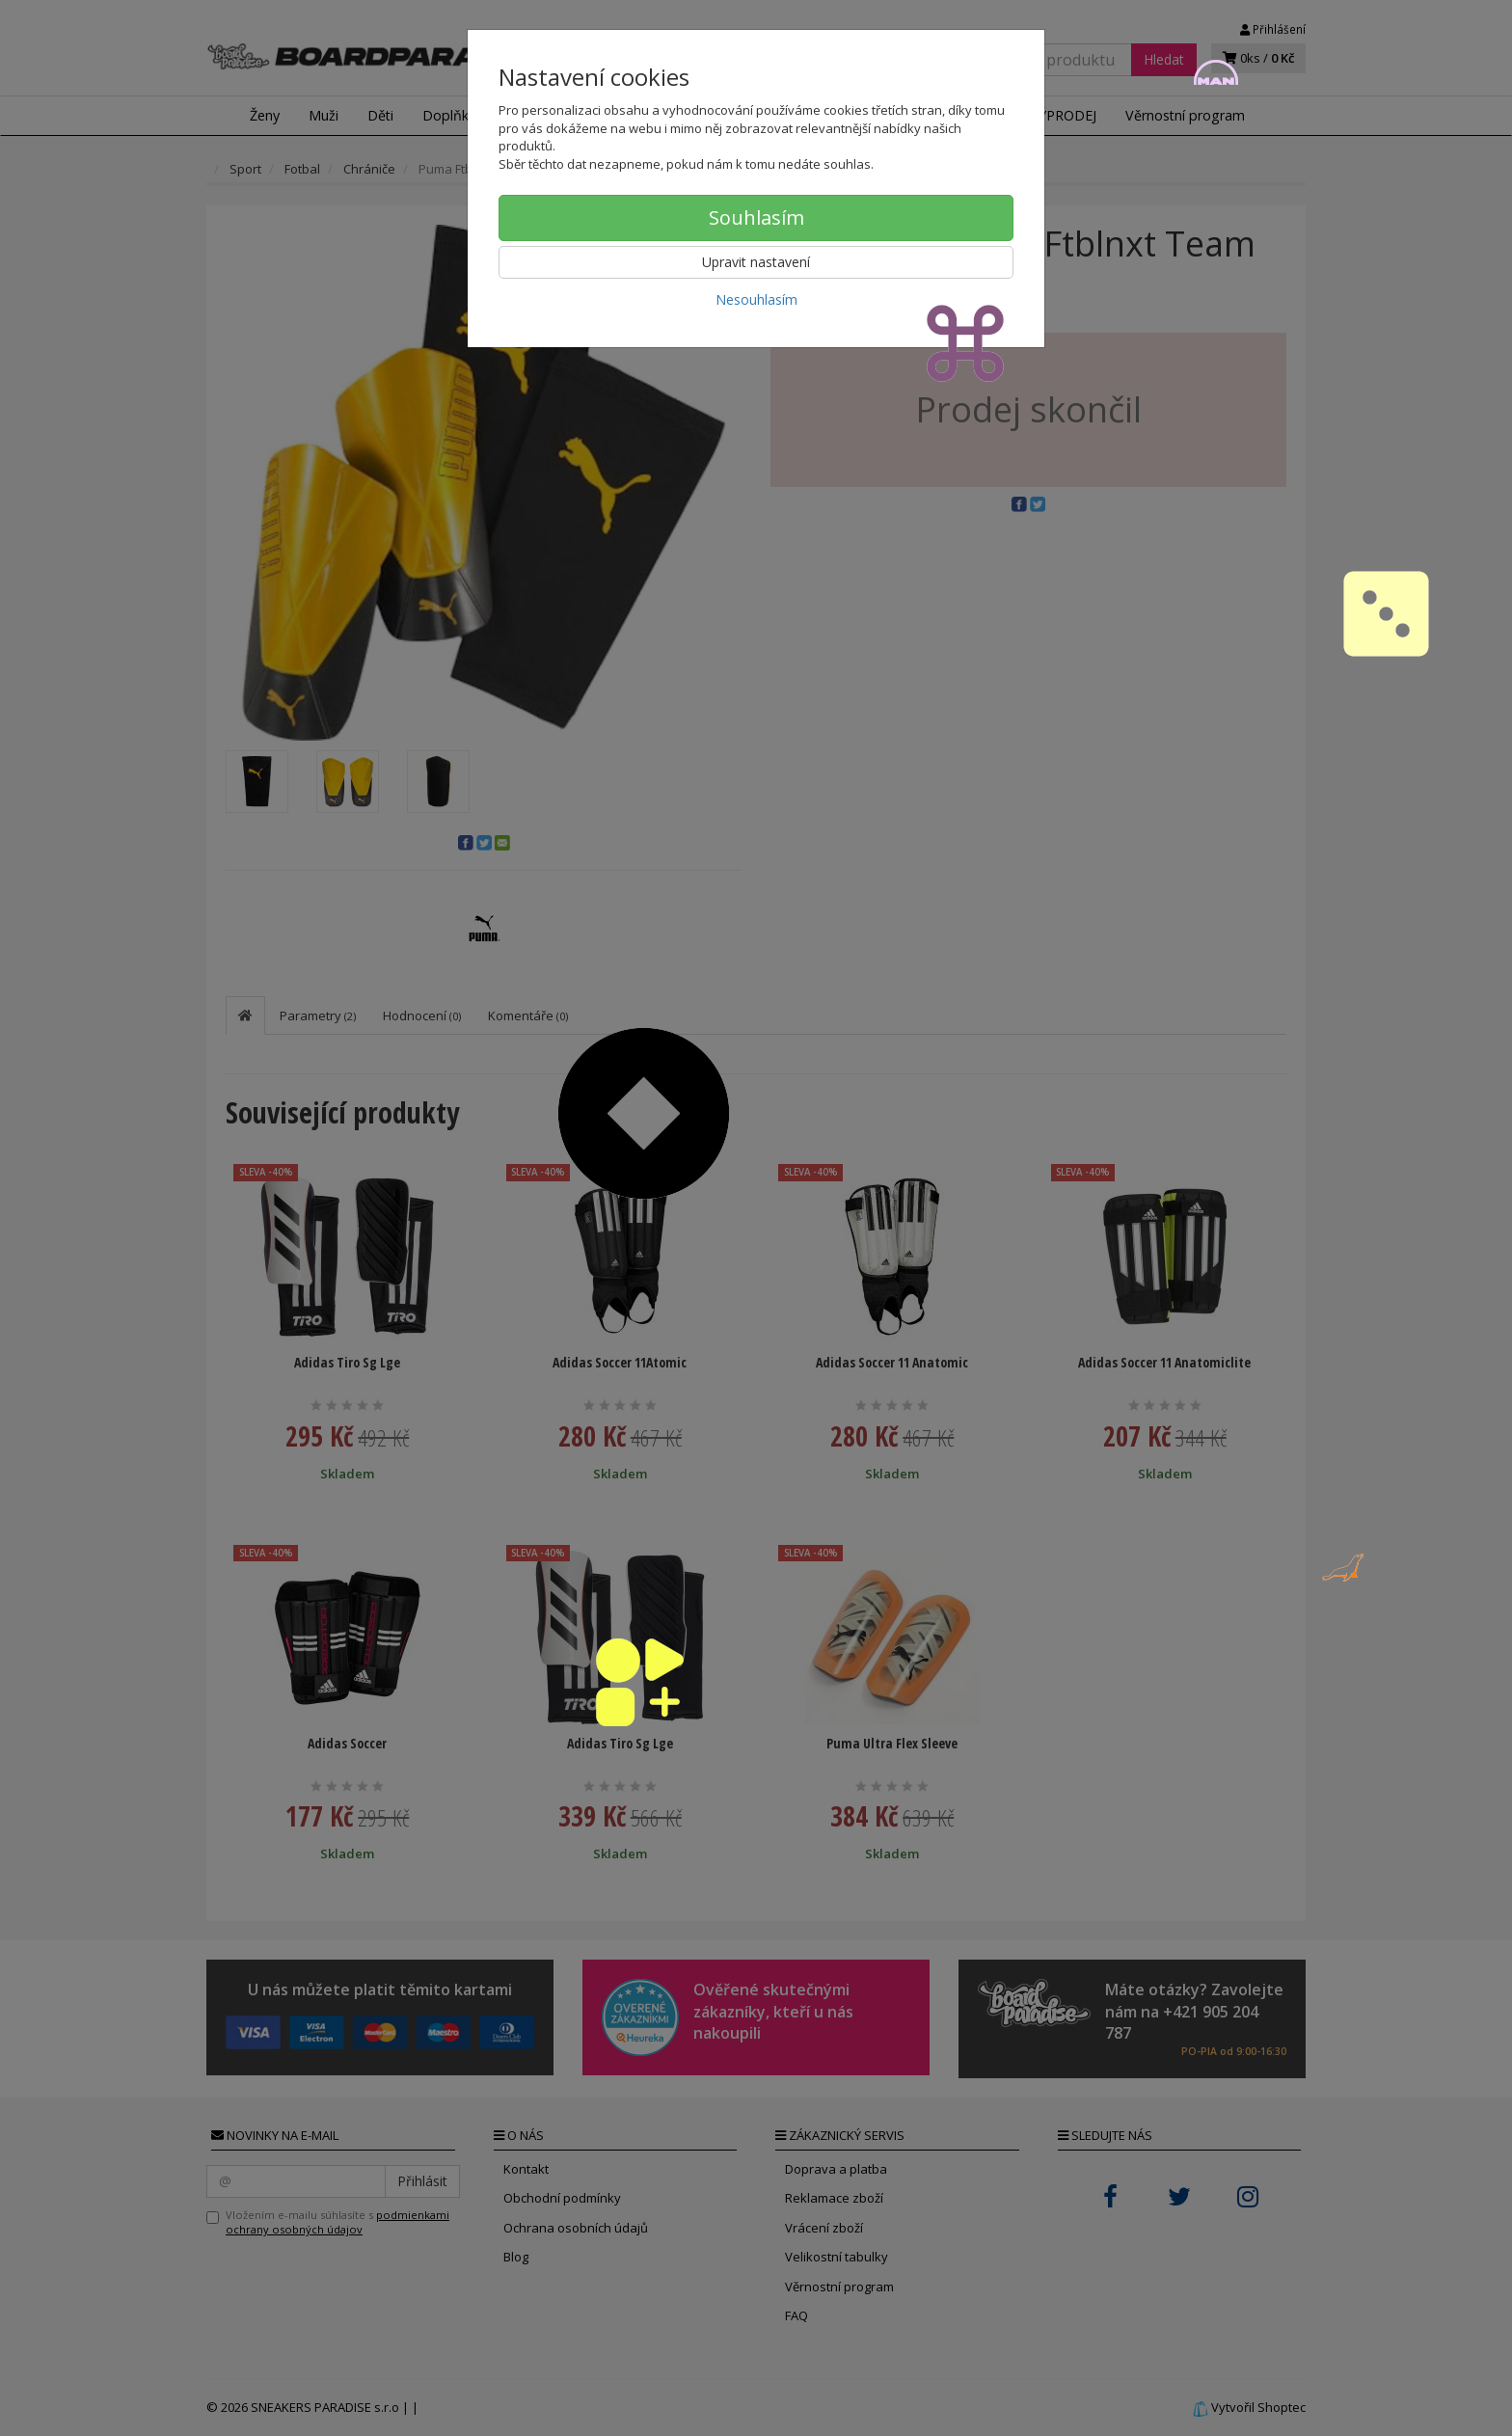 This screenshot has width=1512, height=2436. I want to click on open the flathub app store, so click(639, 1682).